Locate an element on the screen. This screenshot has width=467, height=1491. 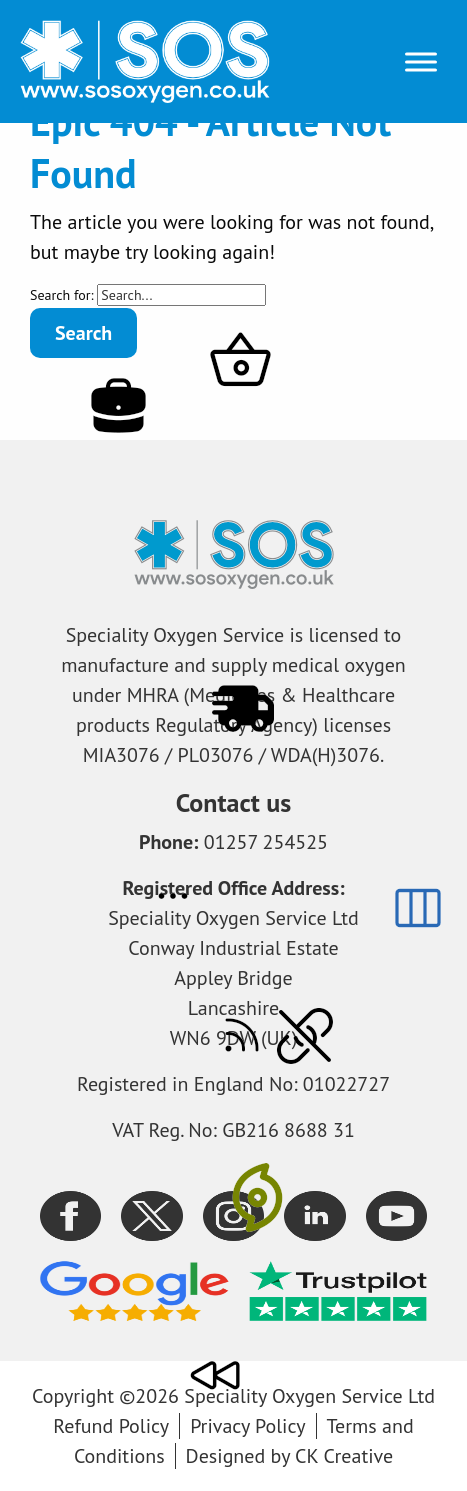
view your shopping basket is located at coordinates (240, 360).